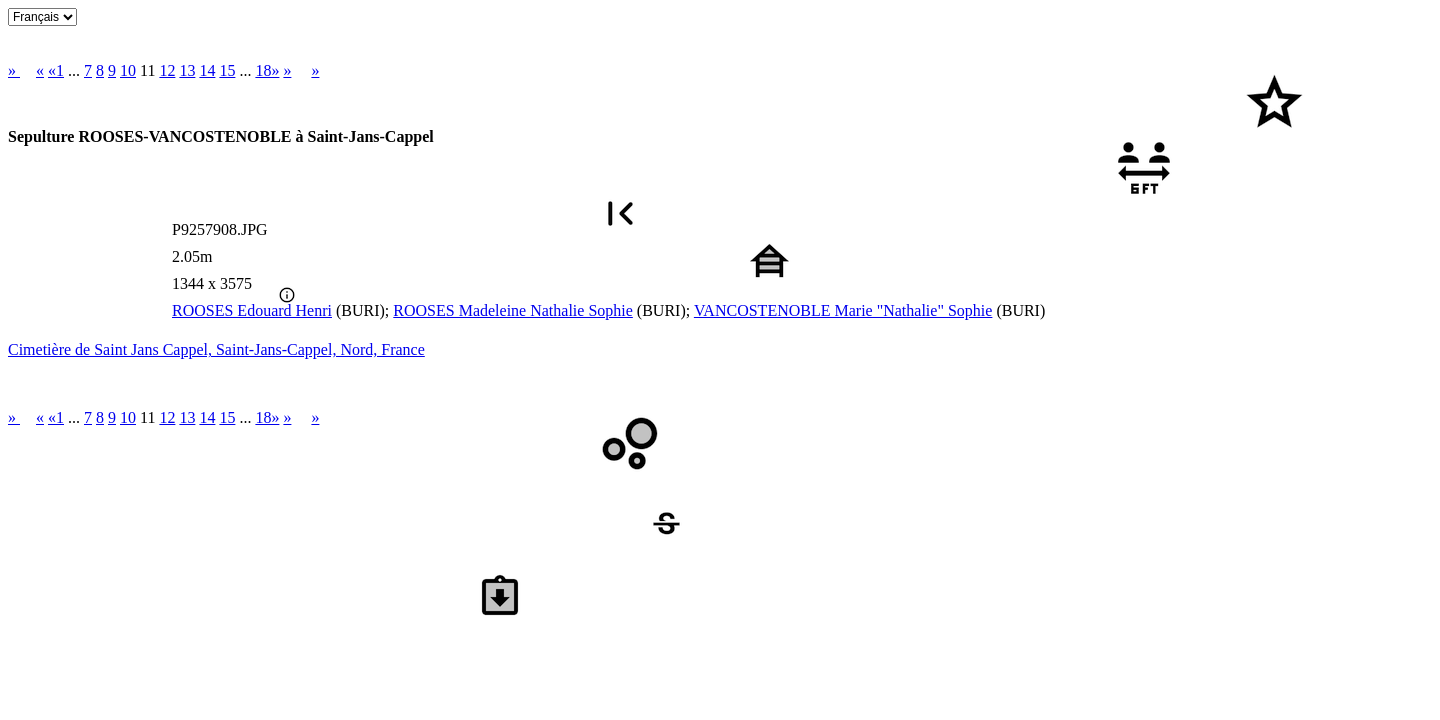 This screenshot has width=1440, height=720. I want to click on view home exterior or siding options, so click(769, 261).